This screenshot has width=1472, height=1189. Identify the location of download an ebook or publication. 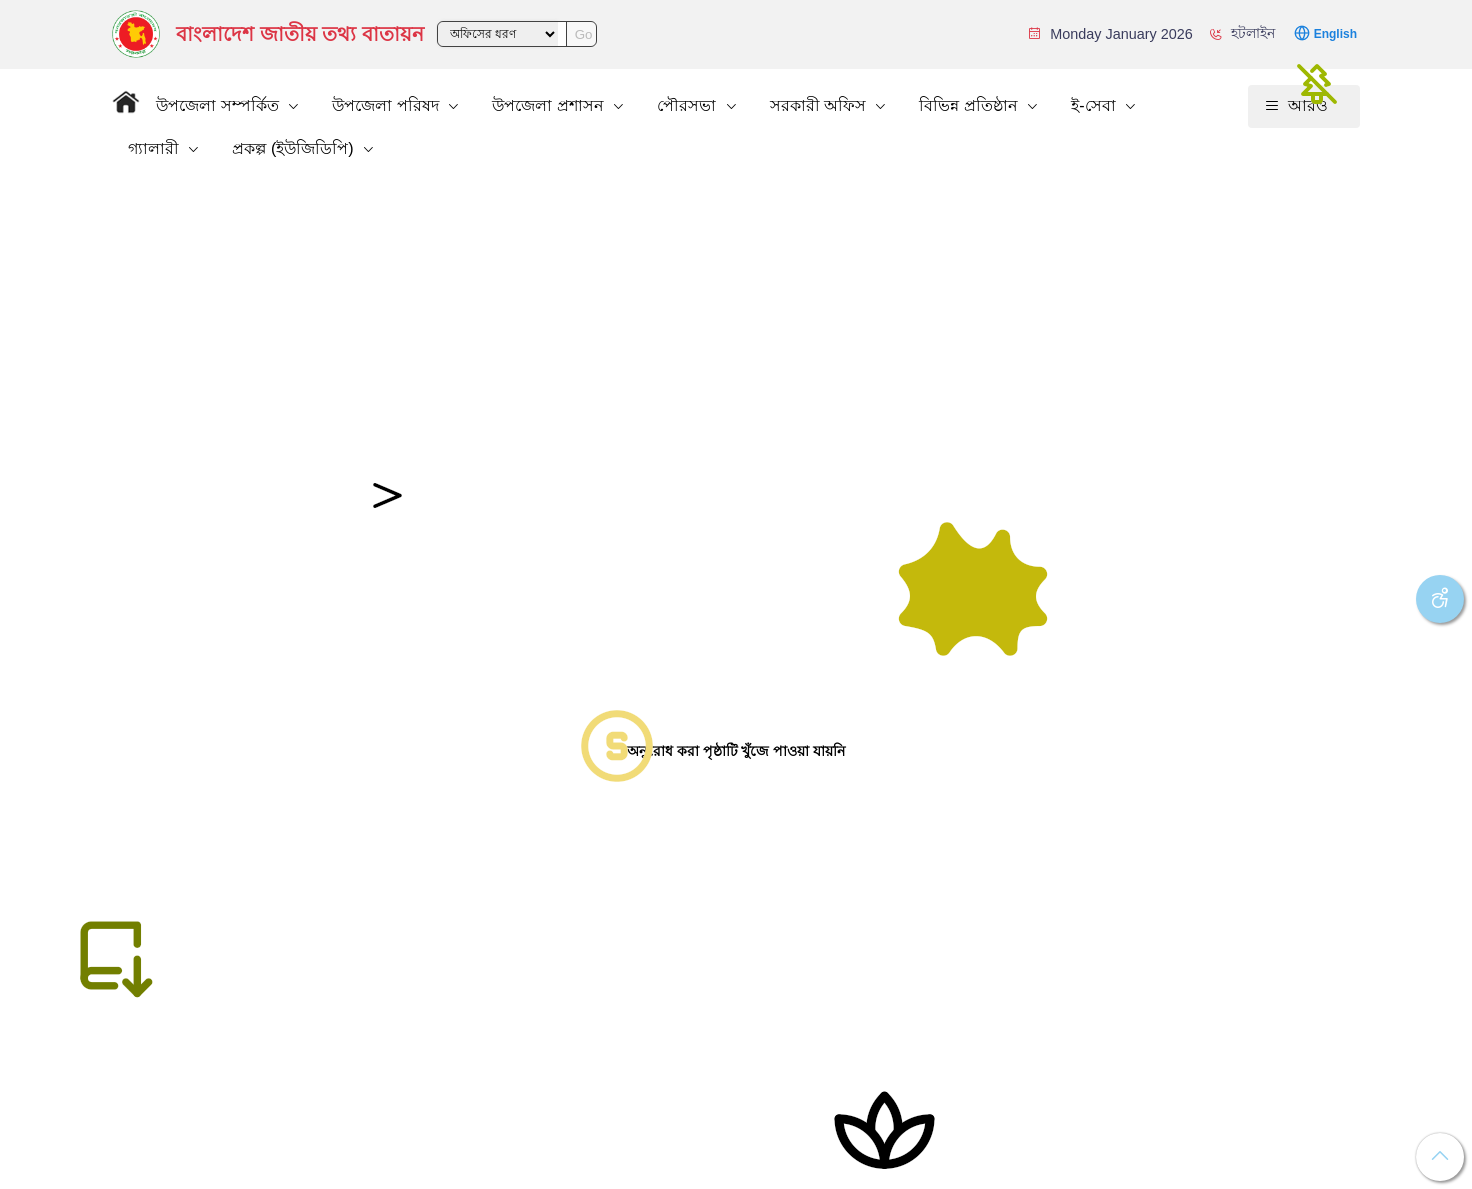
(114, 955).